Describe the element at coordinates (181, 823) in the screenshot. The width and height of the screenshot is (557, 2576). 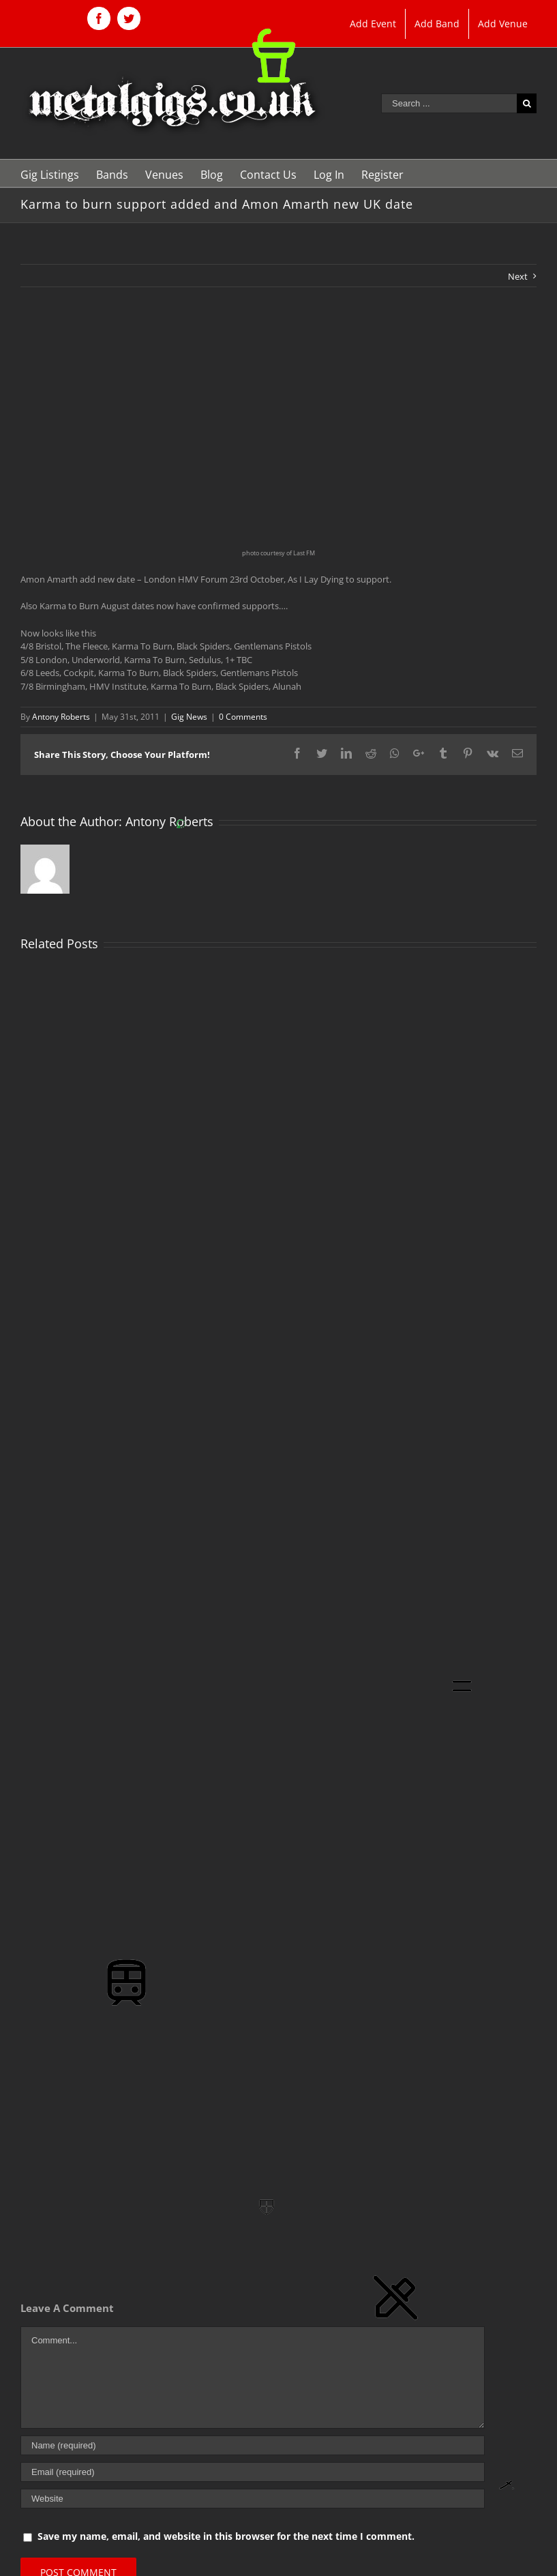
I see `rotate content counterclockwise` at that location.